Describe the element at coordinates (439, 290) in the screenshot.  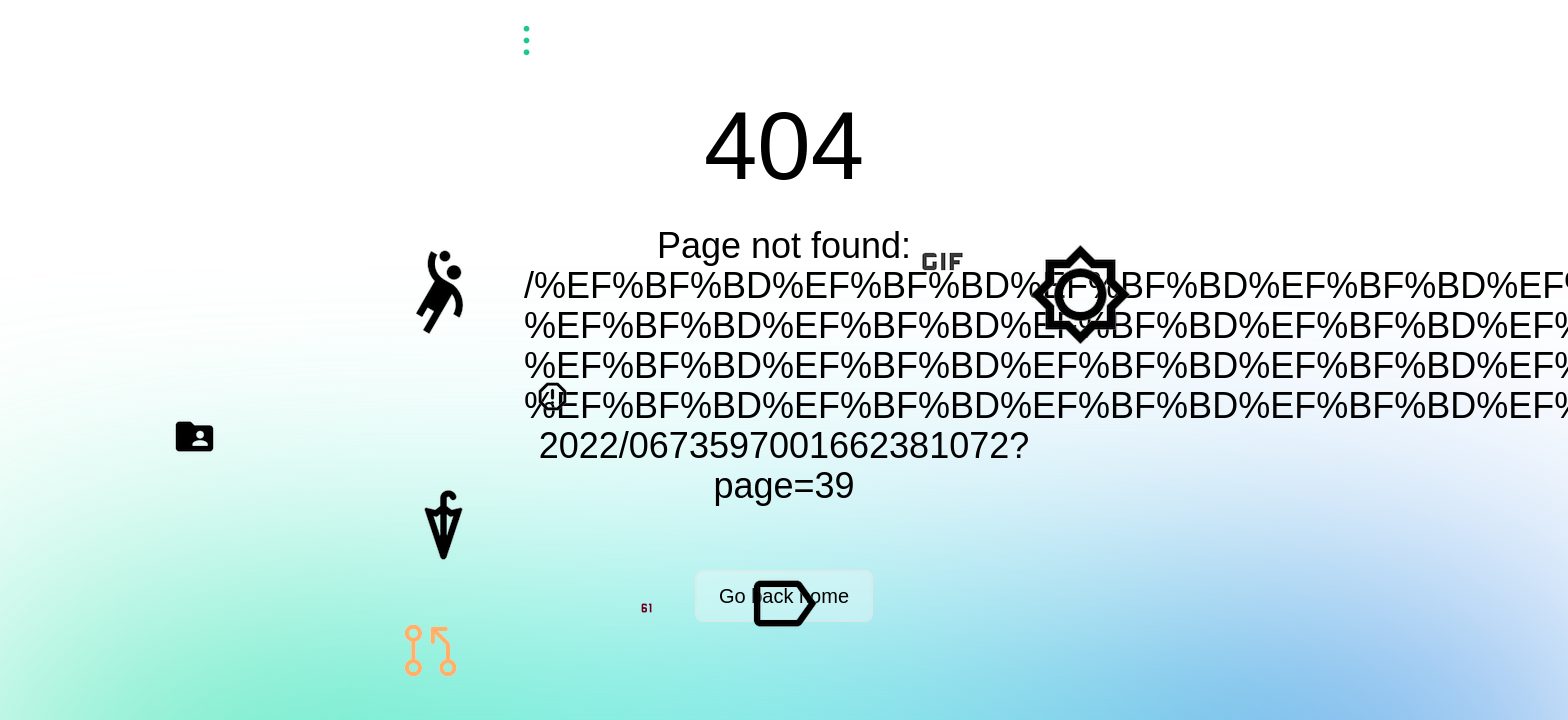
I see `access handball sports content` at that location.